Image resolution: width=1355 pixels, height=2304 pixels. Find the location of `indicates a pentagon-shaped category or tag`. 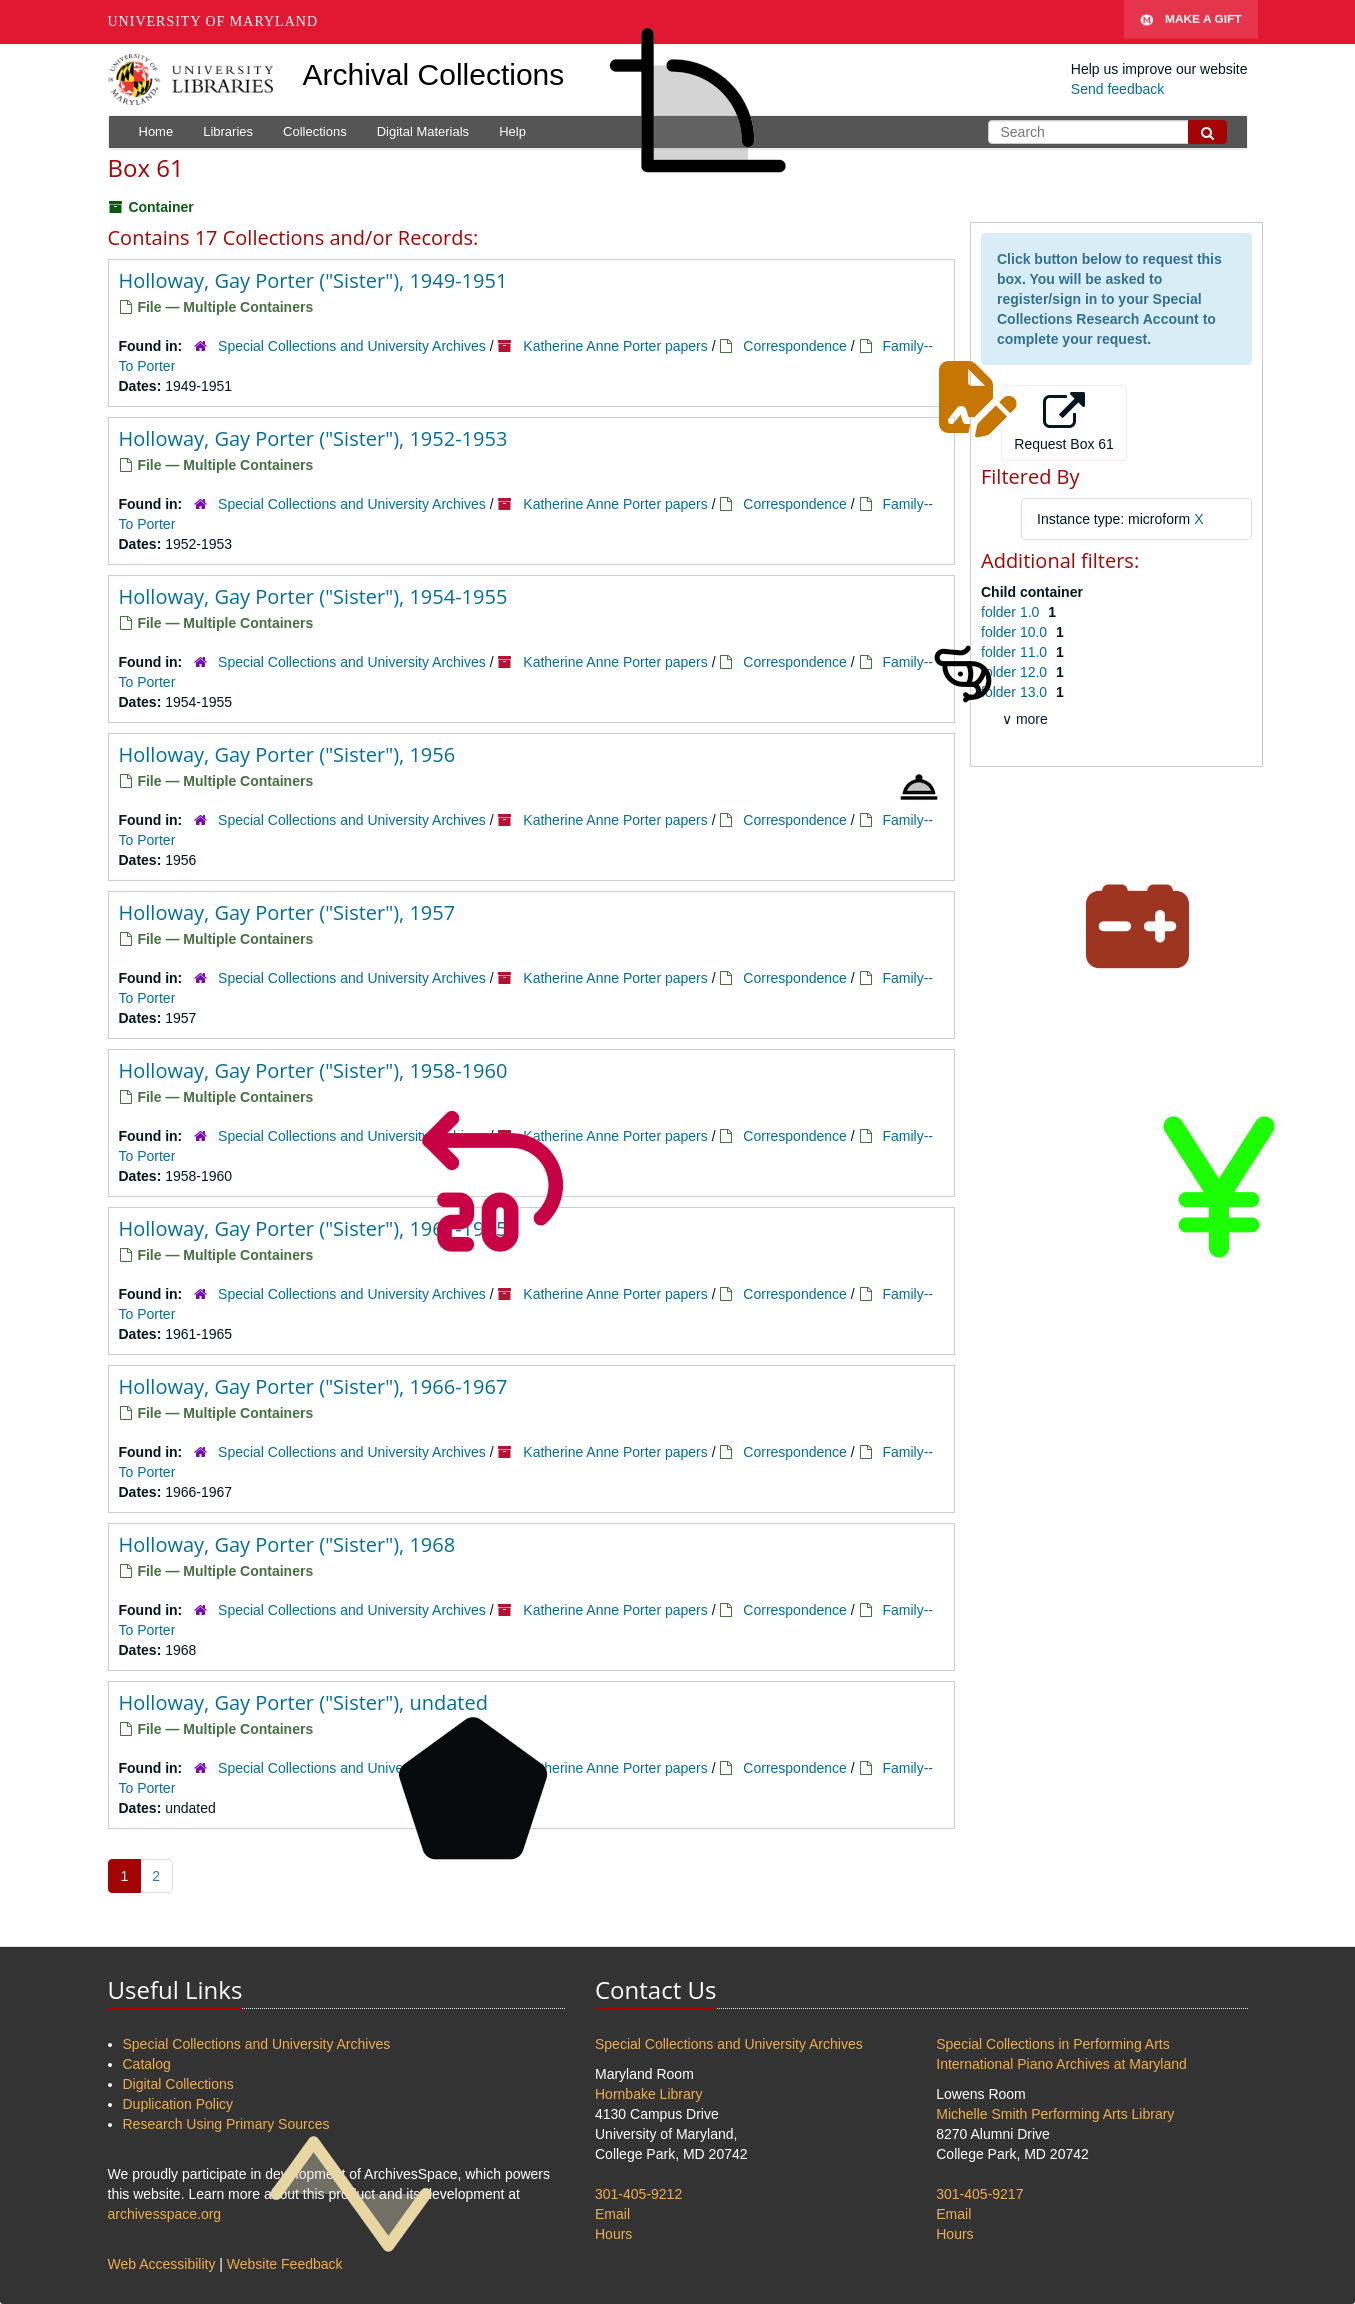

indicates a pentagon-shaped category or tag is located at coordinates (473, 1790).